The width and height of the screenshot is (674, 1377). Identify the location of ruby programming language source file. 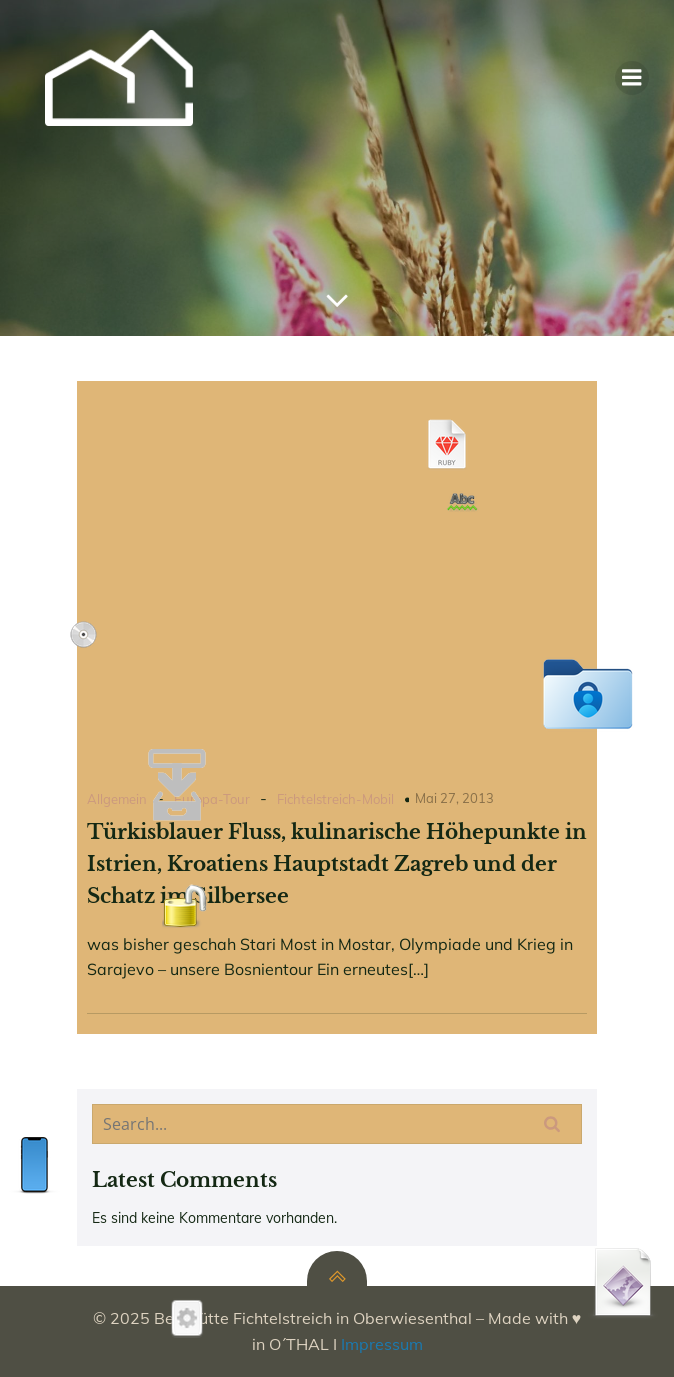
(447, 445).